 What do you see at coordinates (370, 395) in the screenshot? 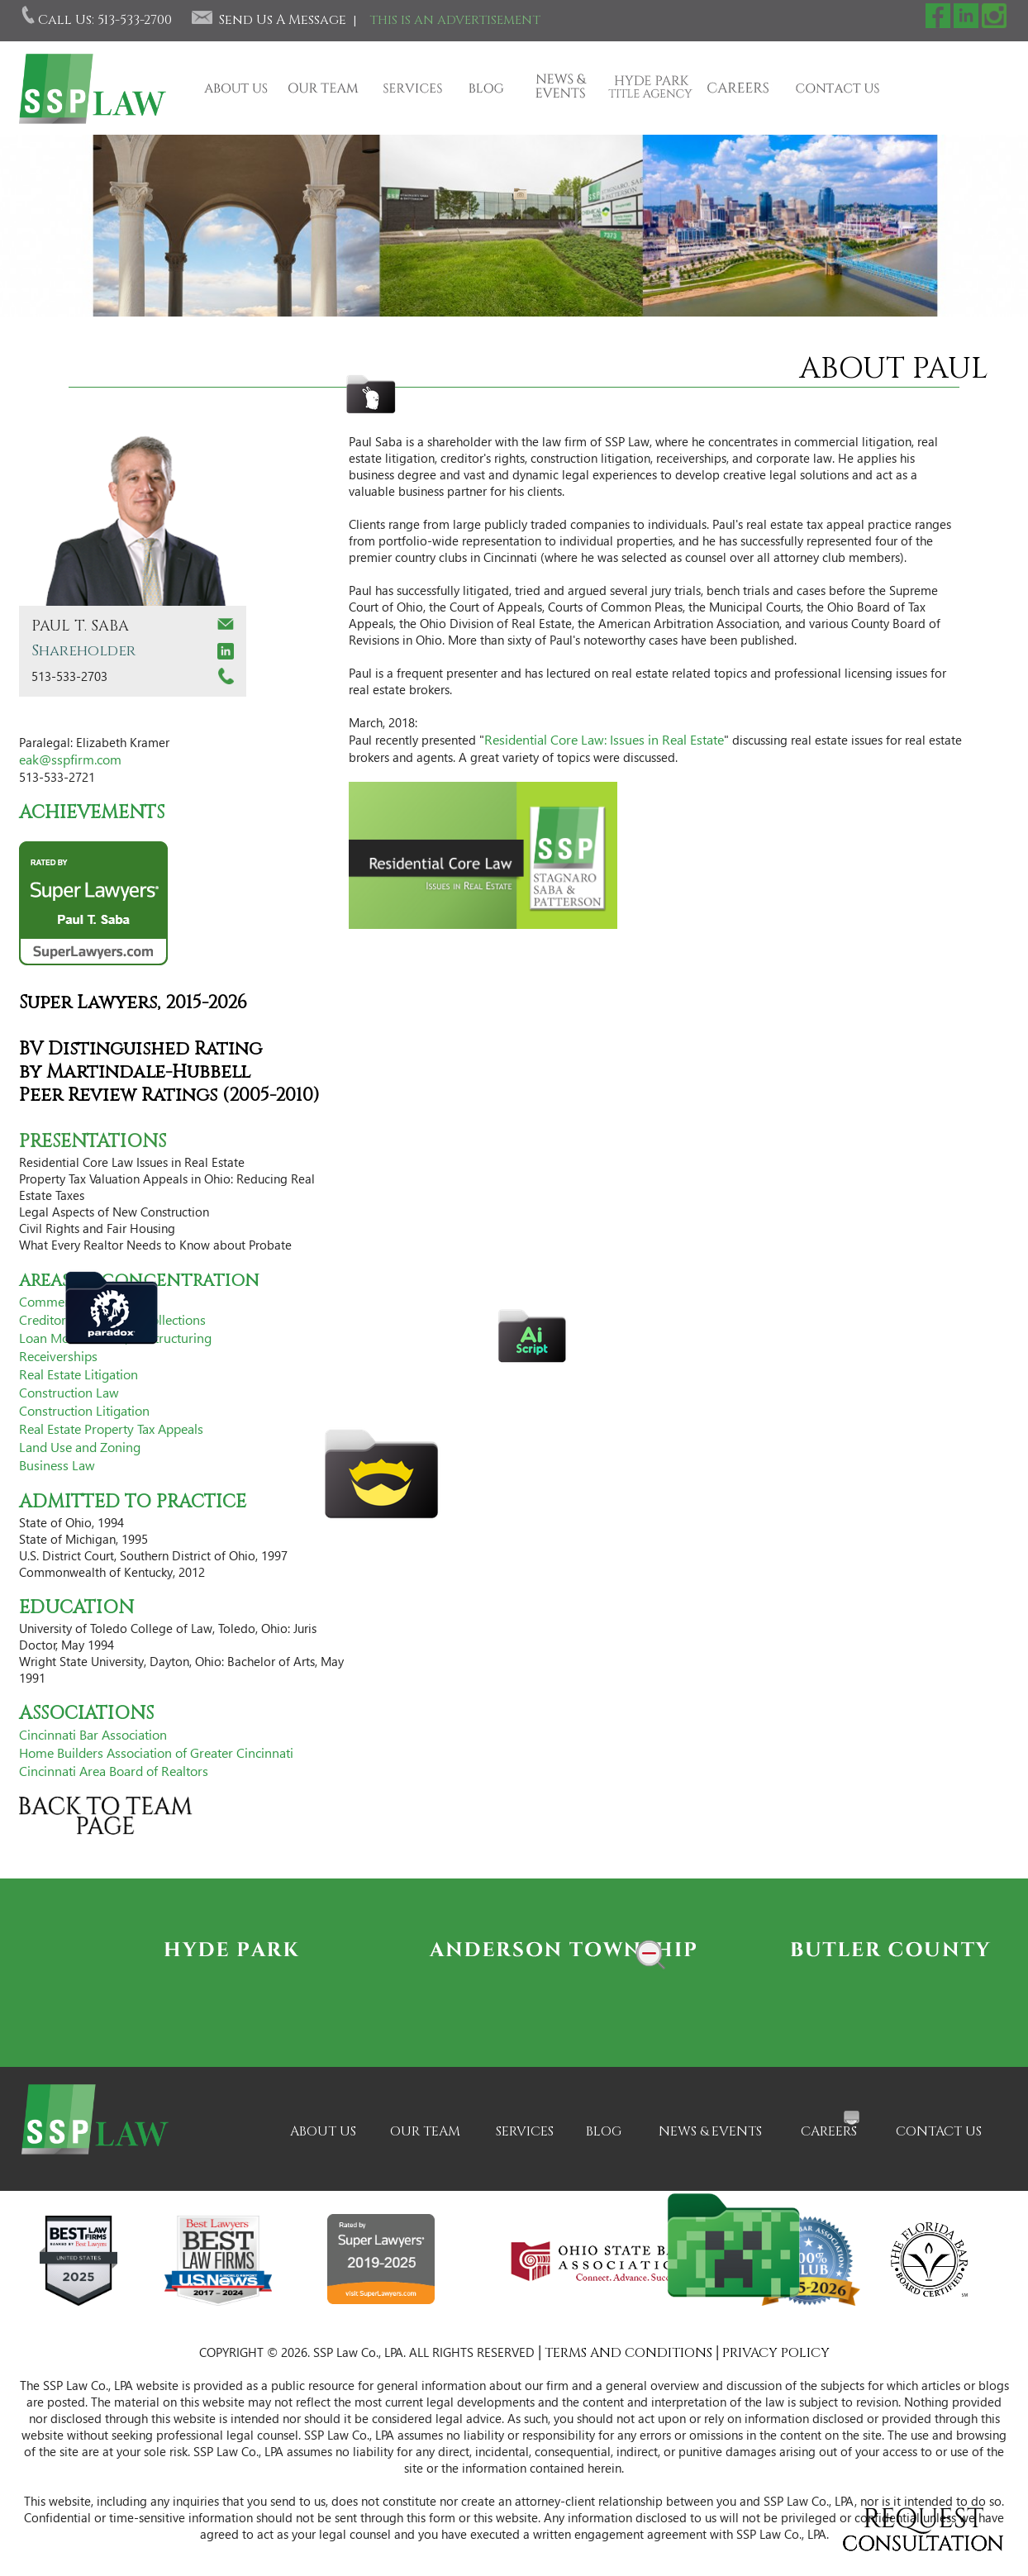
I see `folder containing Plan 9 operating system files` at bounding box center [370, 395].